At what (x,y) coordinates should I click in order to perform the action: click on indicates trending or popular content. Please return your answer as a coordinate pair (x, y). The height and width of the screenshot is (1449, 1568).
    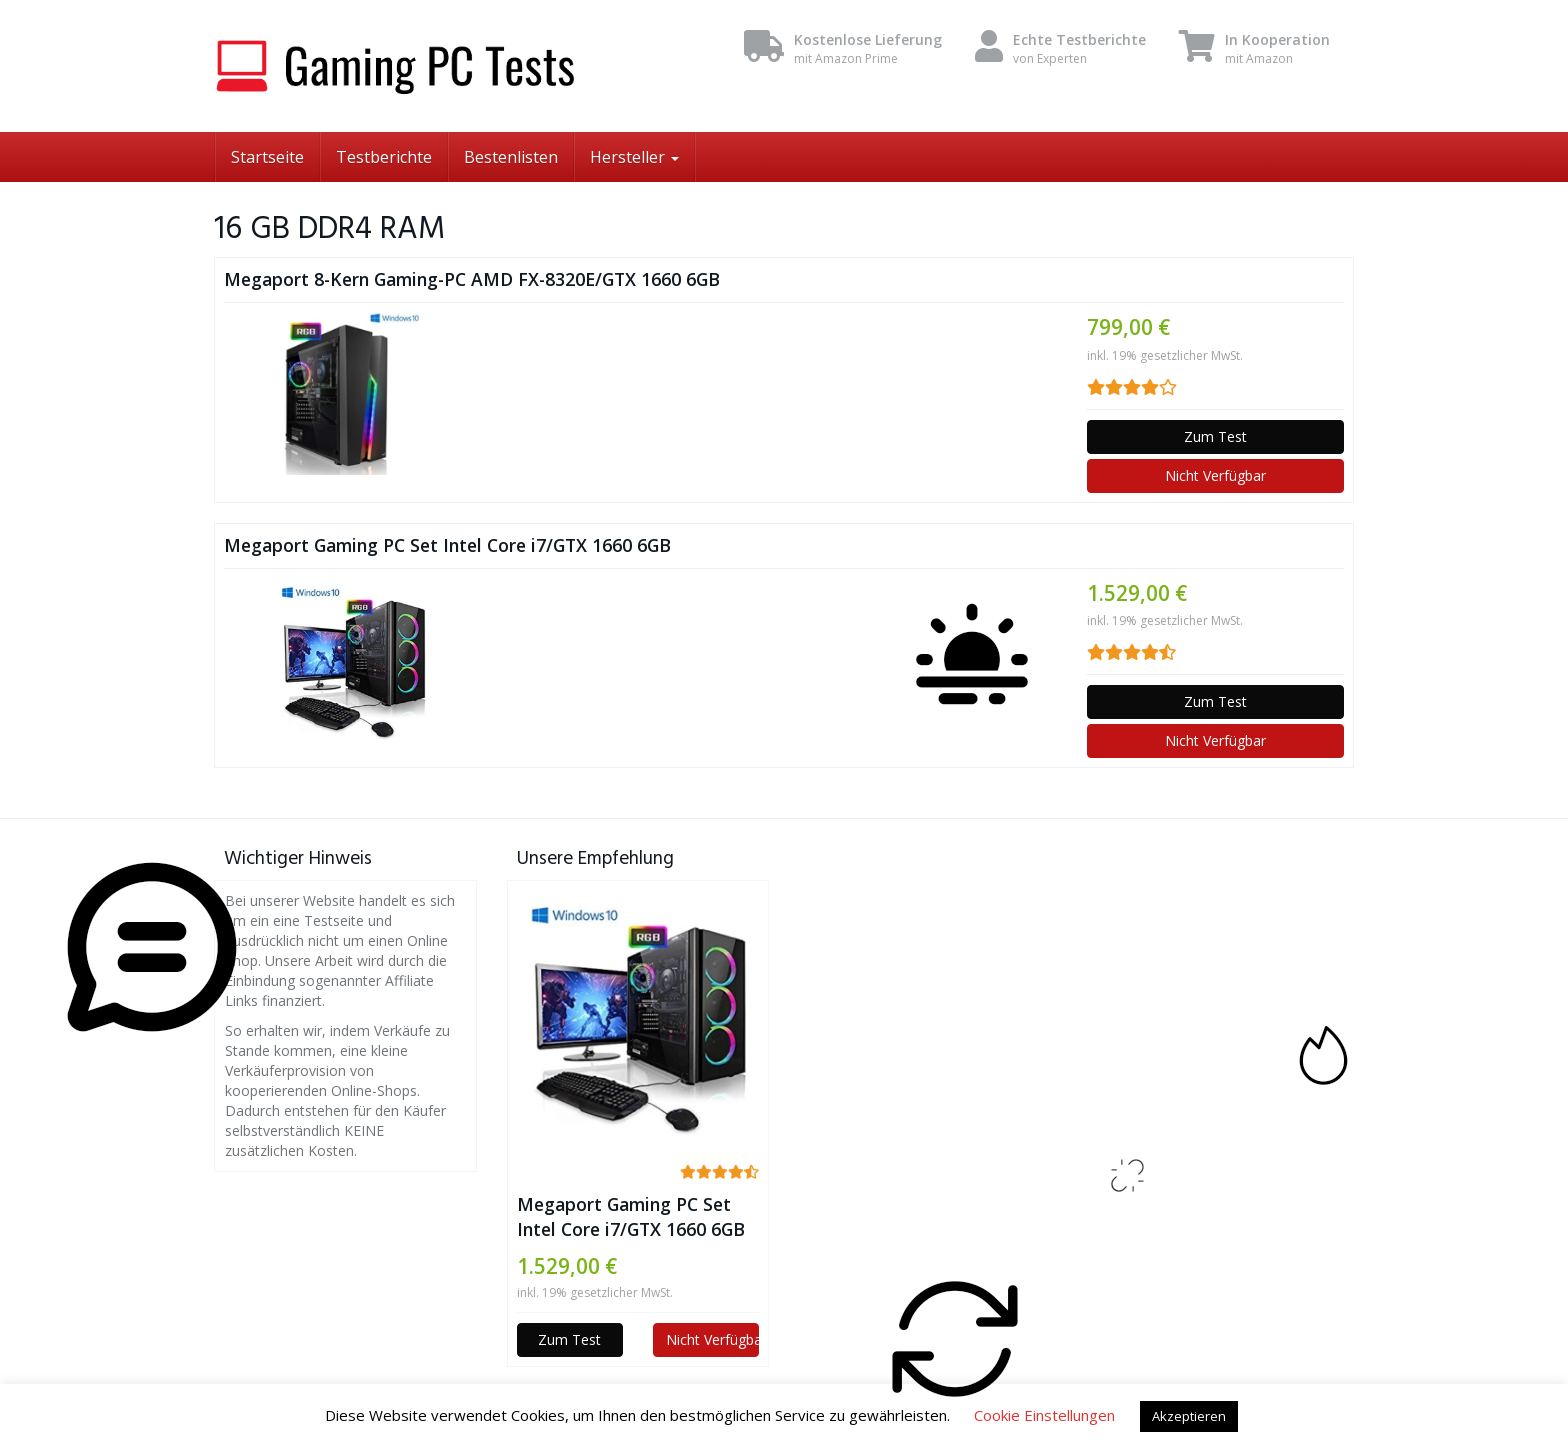
    Looking at the image, I should click on (1323, 1056).